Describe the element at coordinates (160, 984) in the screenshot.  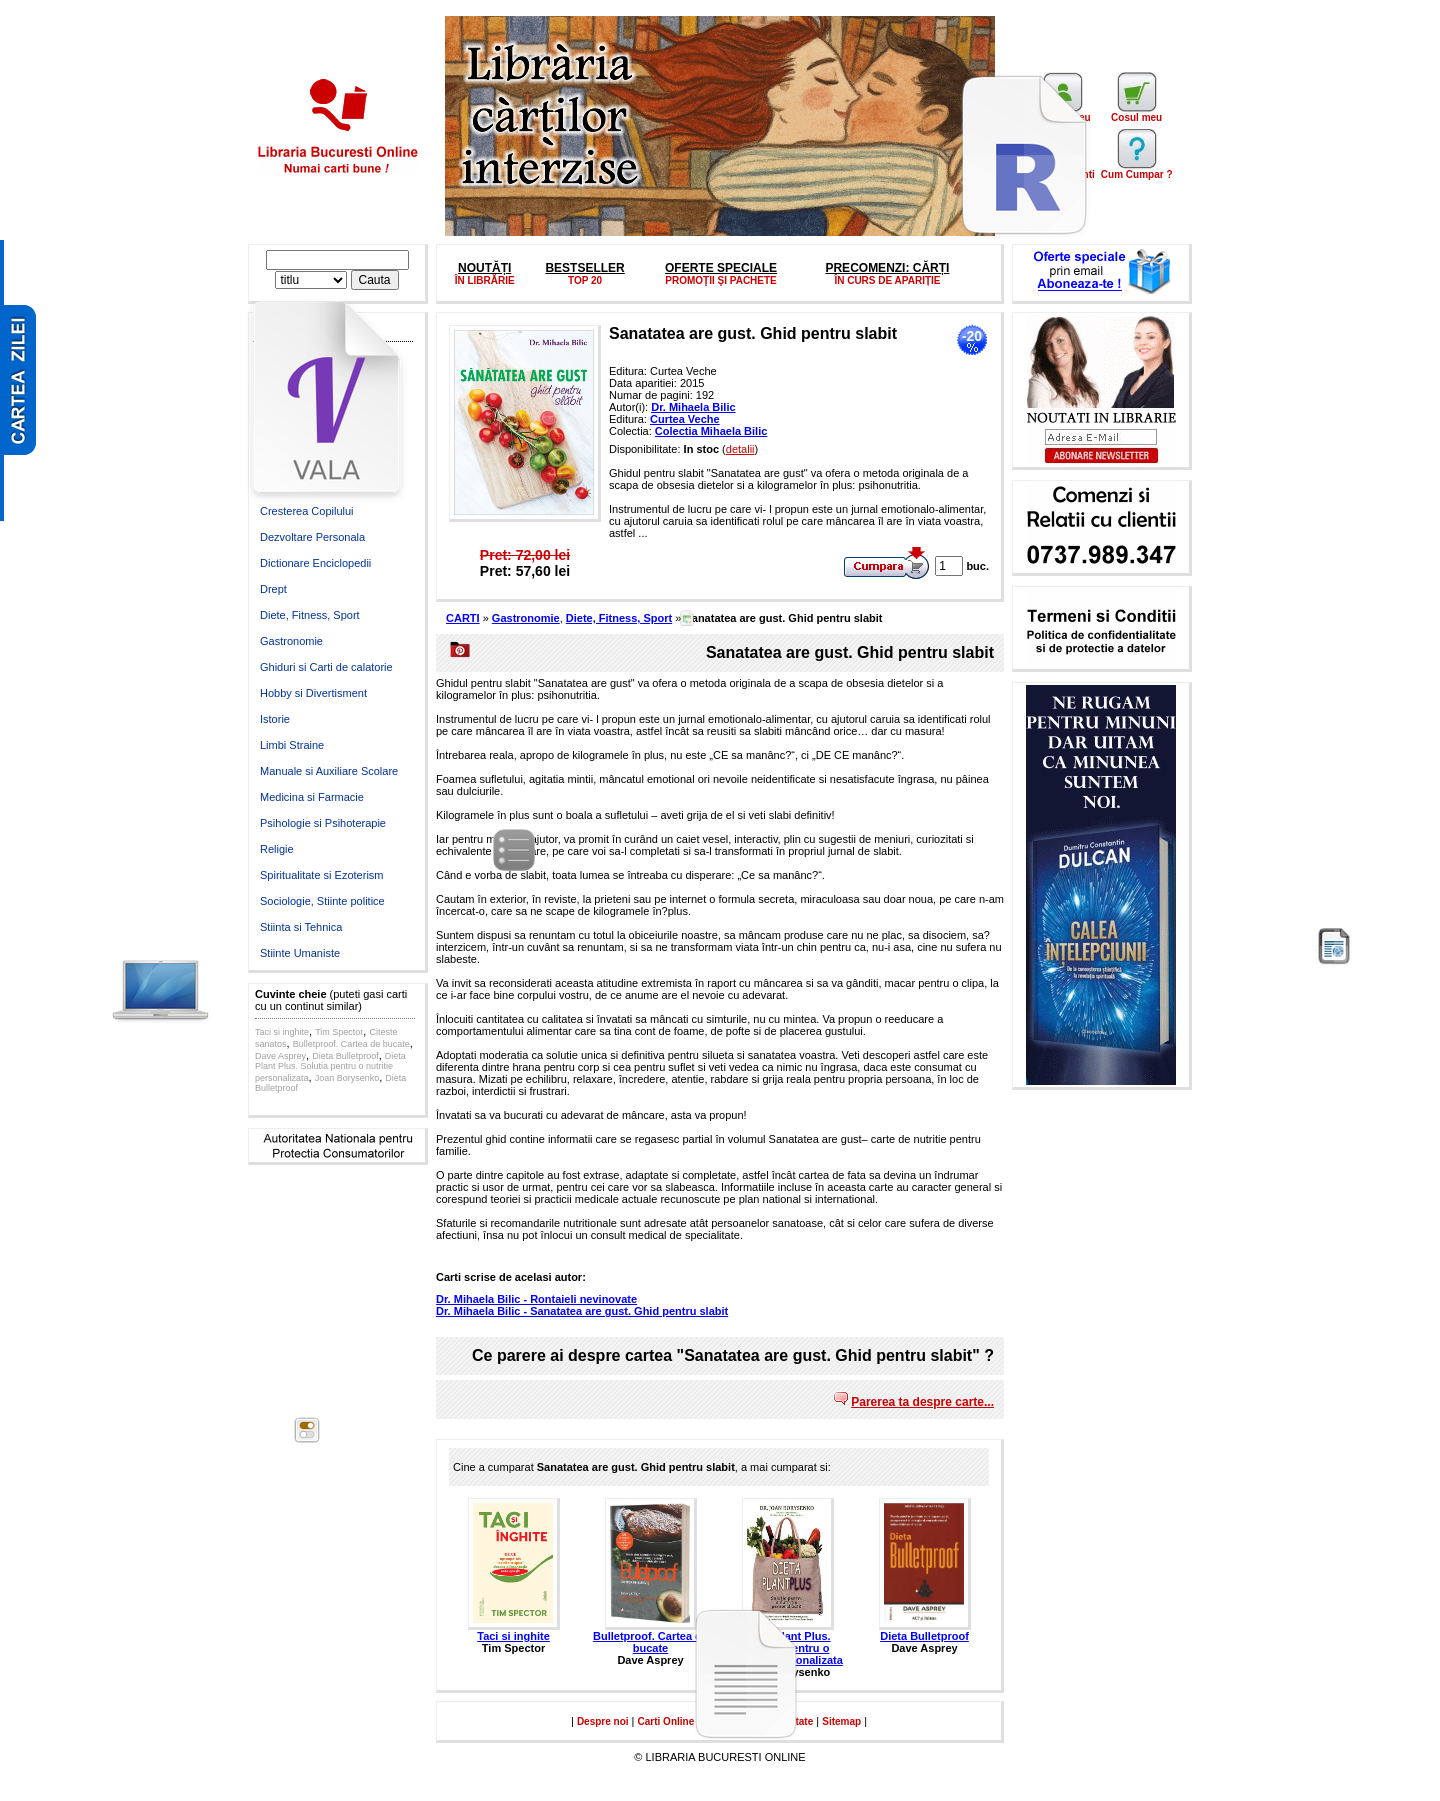
I see `represents a powerbook g4 12-inch laptop device` at that location.